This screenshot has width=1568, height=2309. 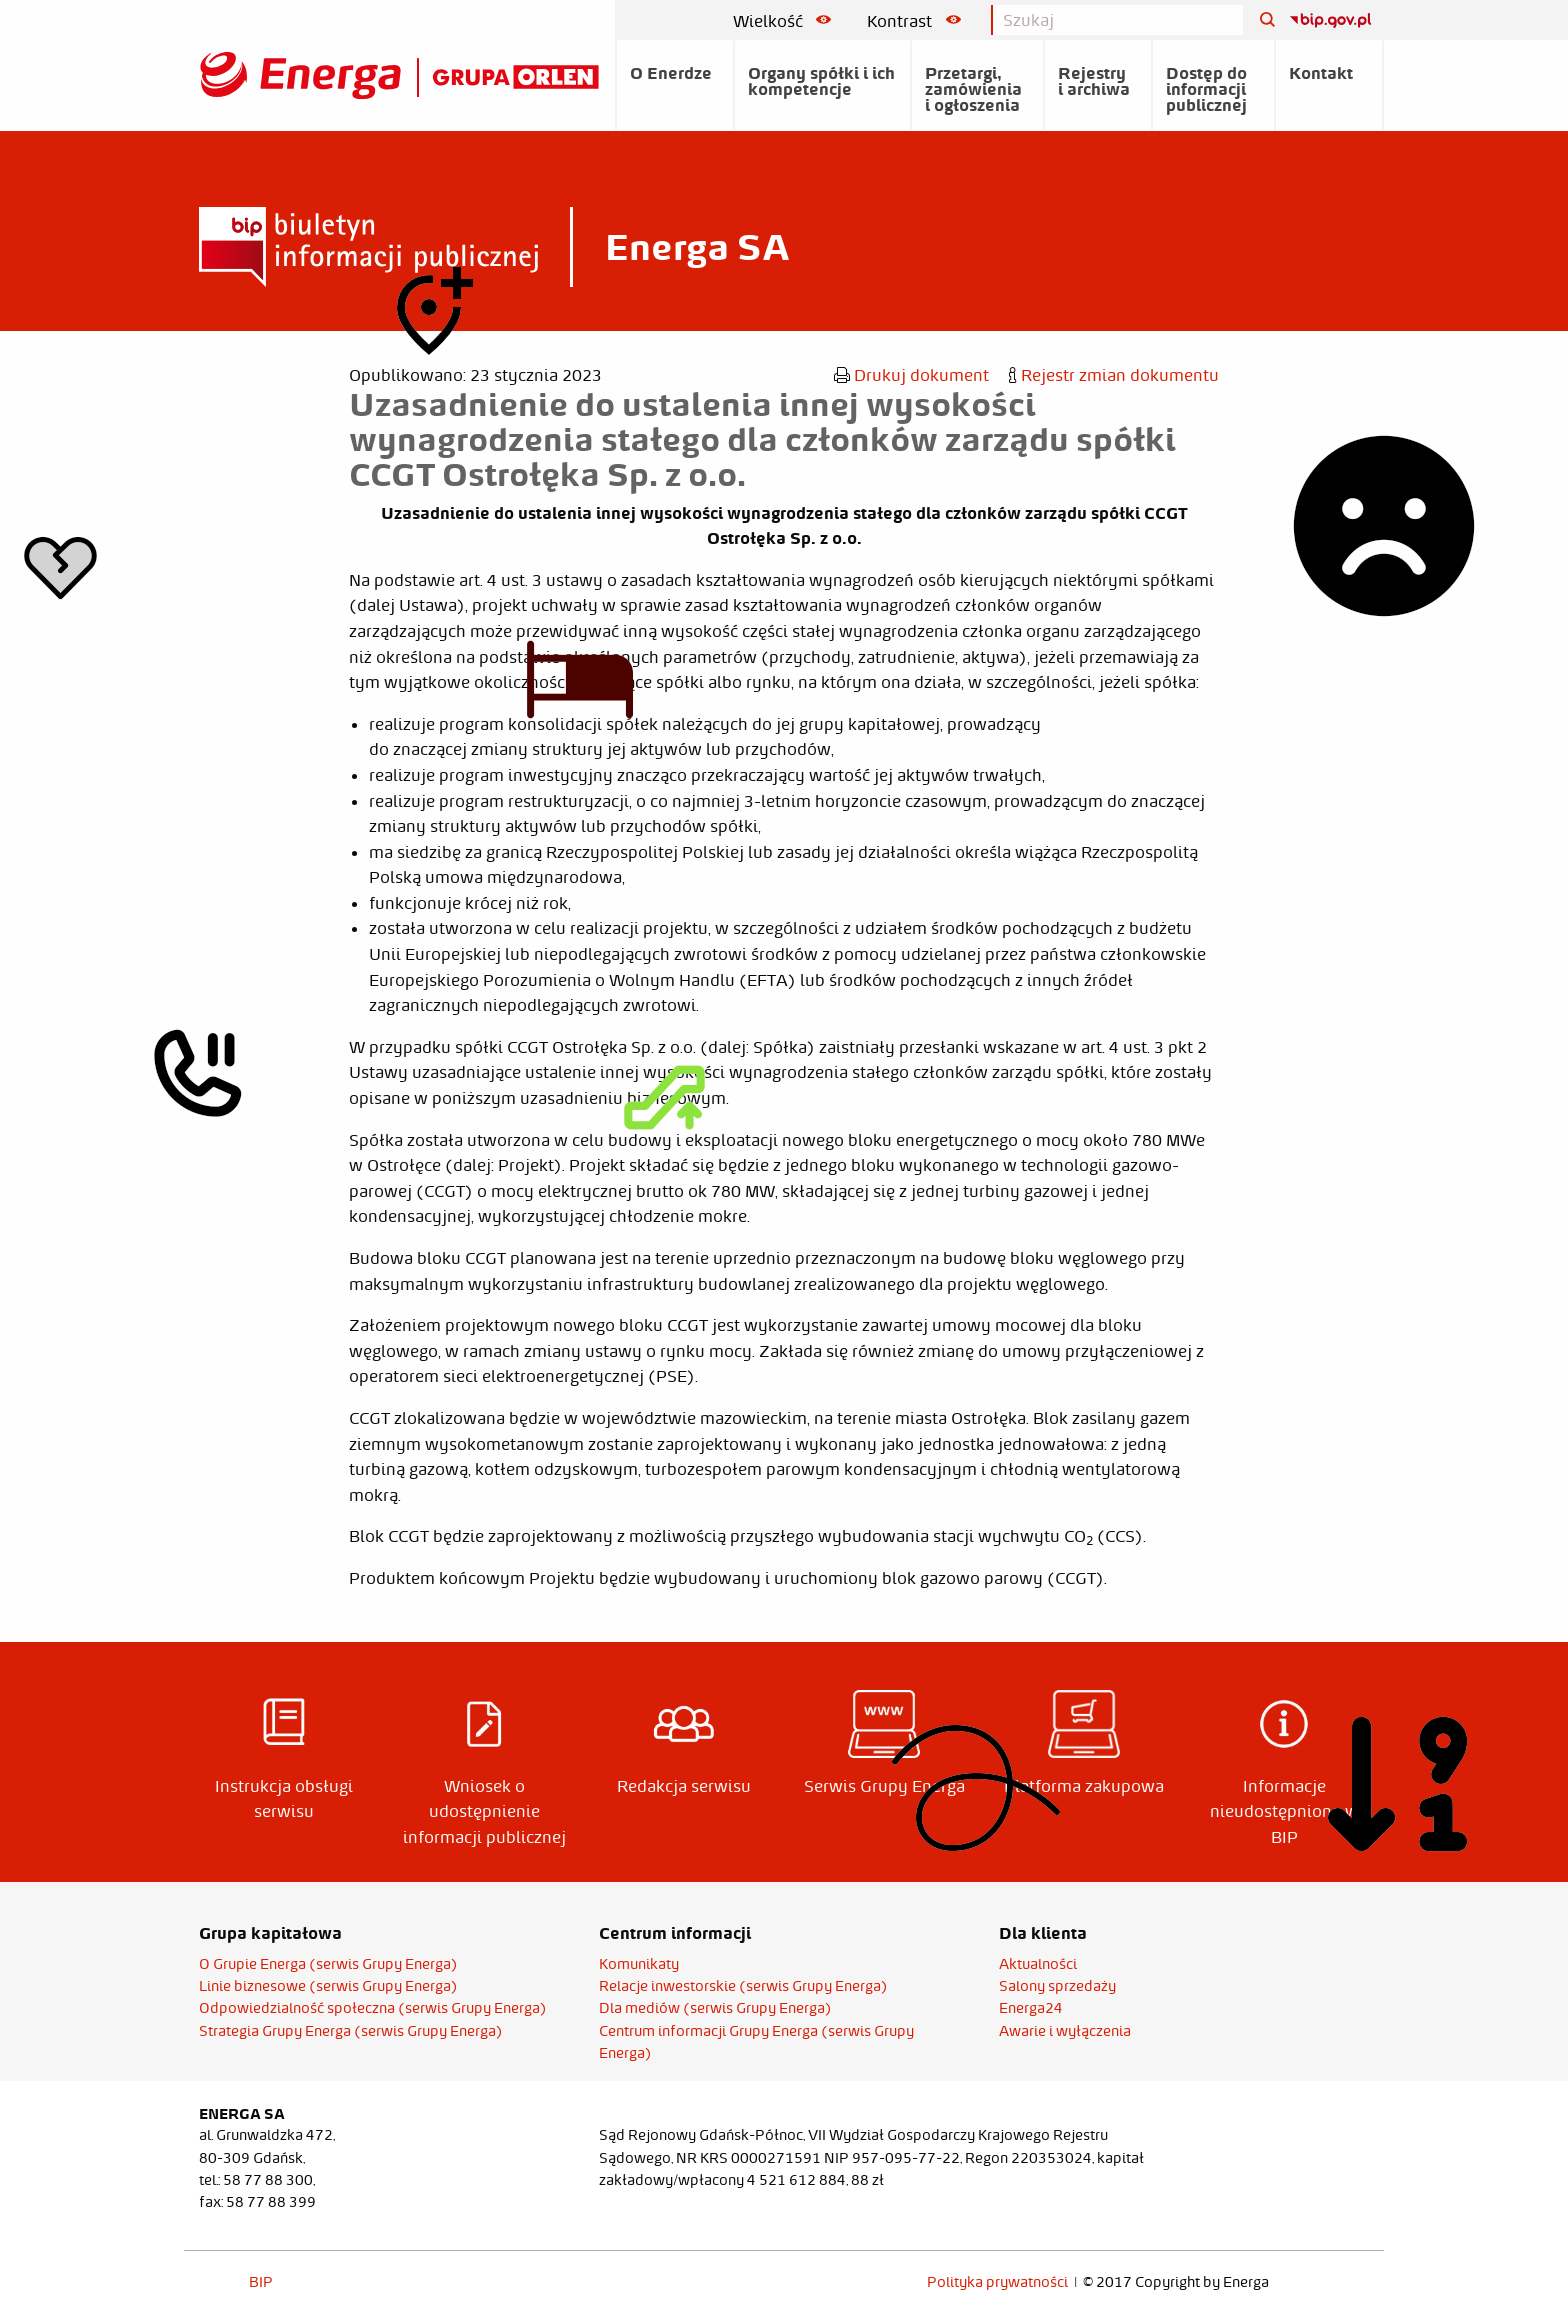 What do you see at coordinates (967, 1788) in the screenshot?
I see `freehand drawing or sketch tool` at bounding box center [967, 1788].